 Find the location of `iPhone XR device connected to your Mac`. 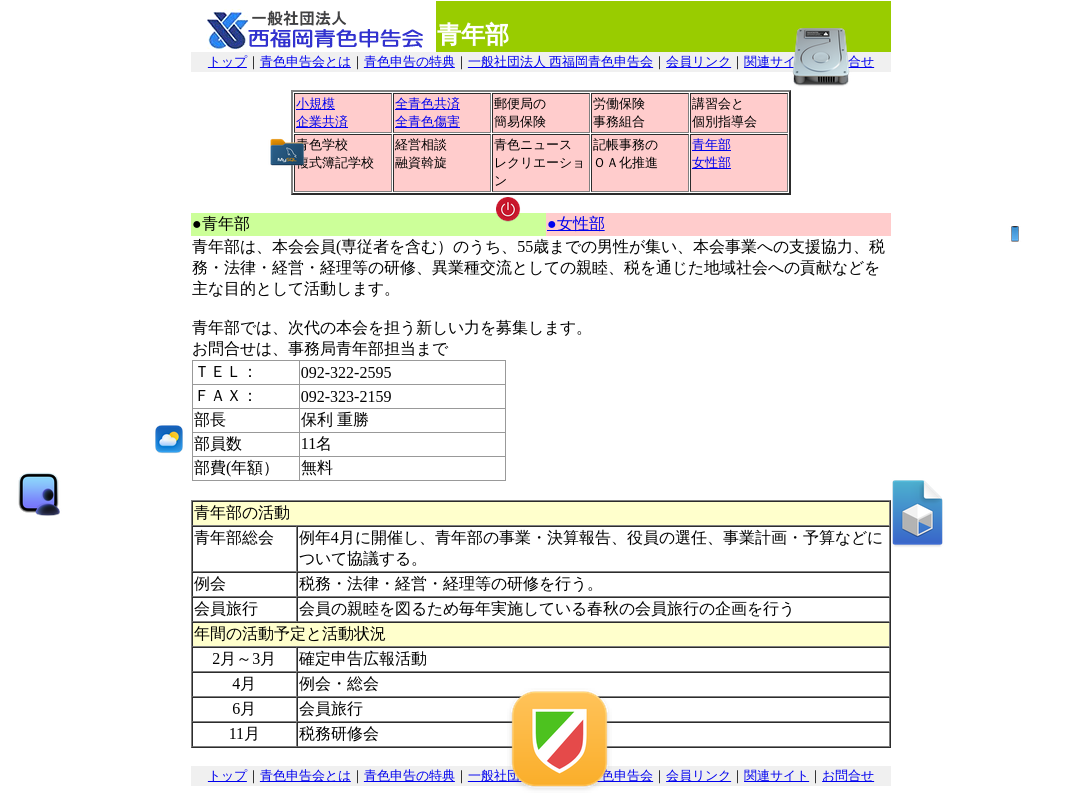

iPhone XR device connected to your Mac is located at coordinates (1015, 234).